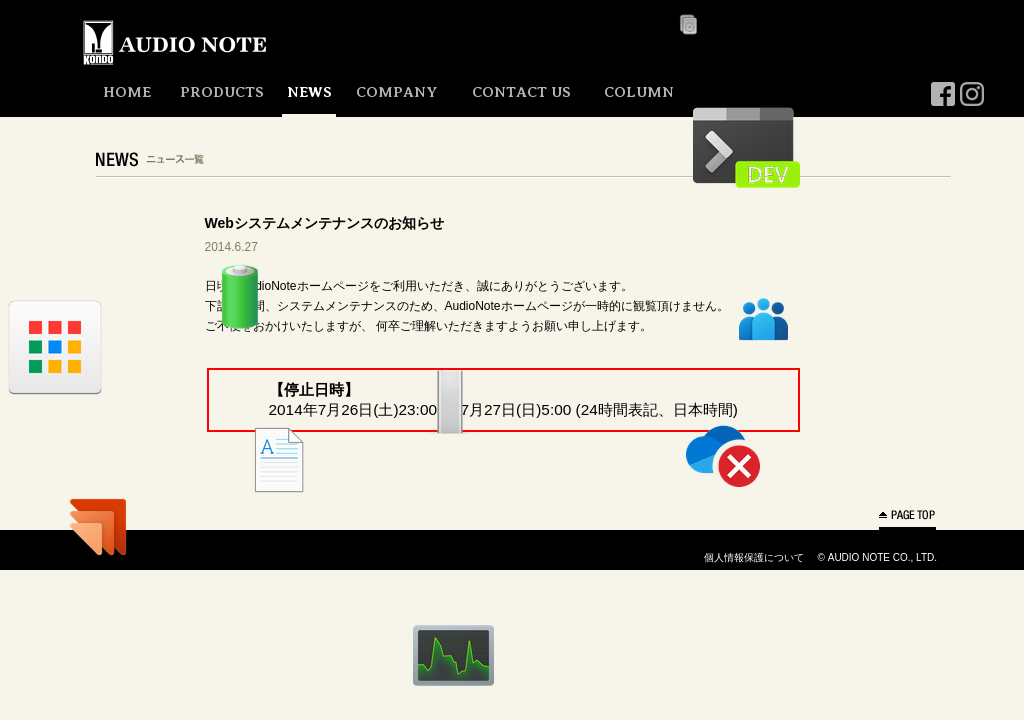  I want to click on view current battery level, so click(240, 296).